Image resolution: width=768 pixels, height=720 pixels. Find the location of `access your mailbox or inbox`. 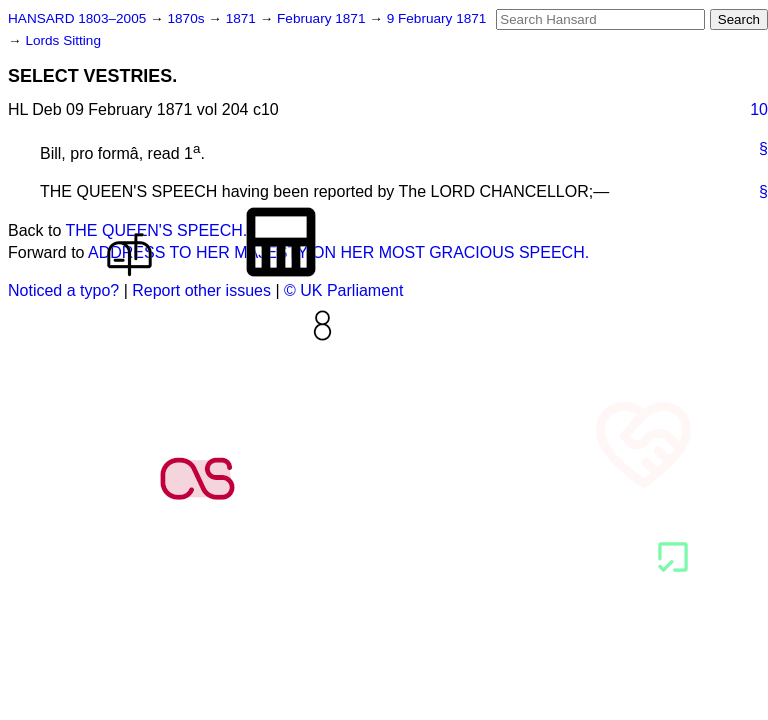

access your mailbox or inbox is located at coordinates (129, 255).